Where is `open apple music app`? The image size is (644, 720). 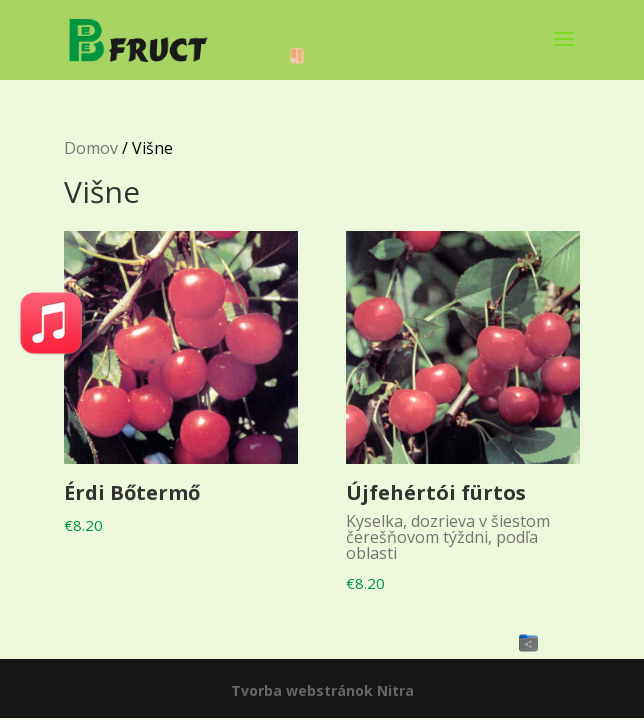
open apple music app is located at coordinates (51, 323).